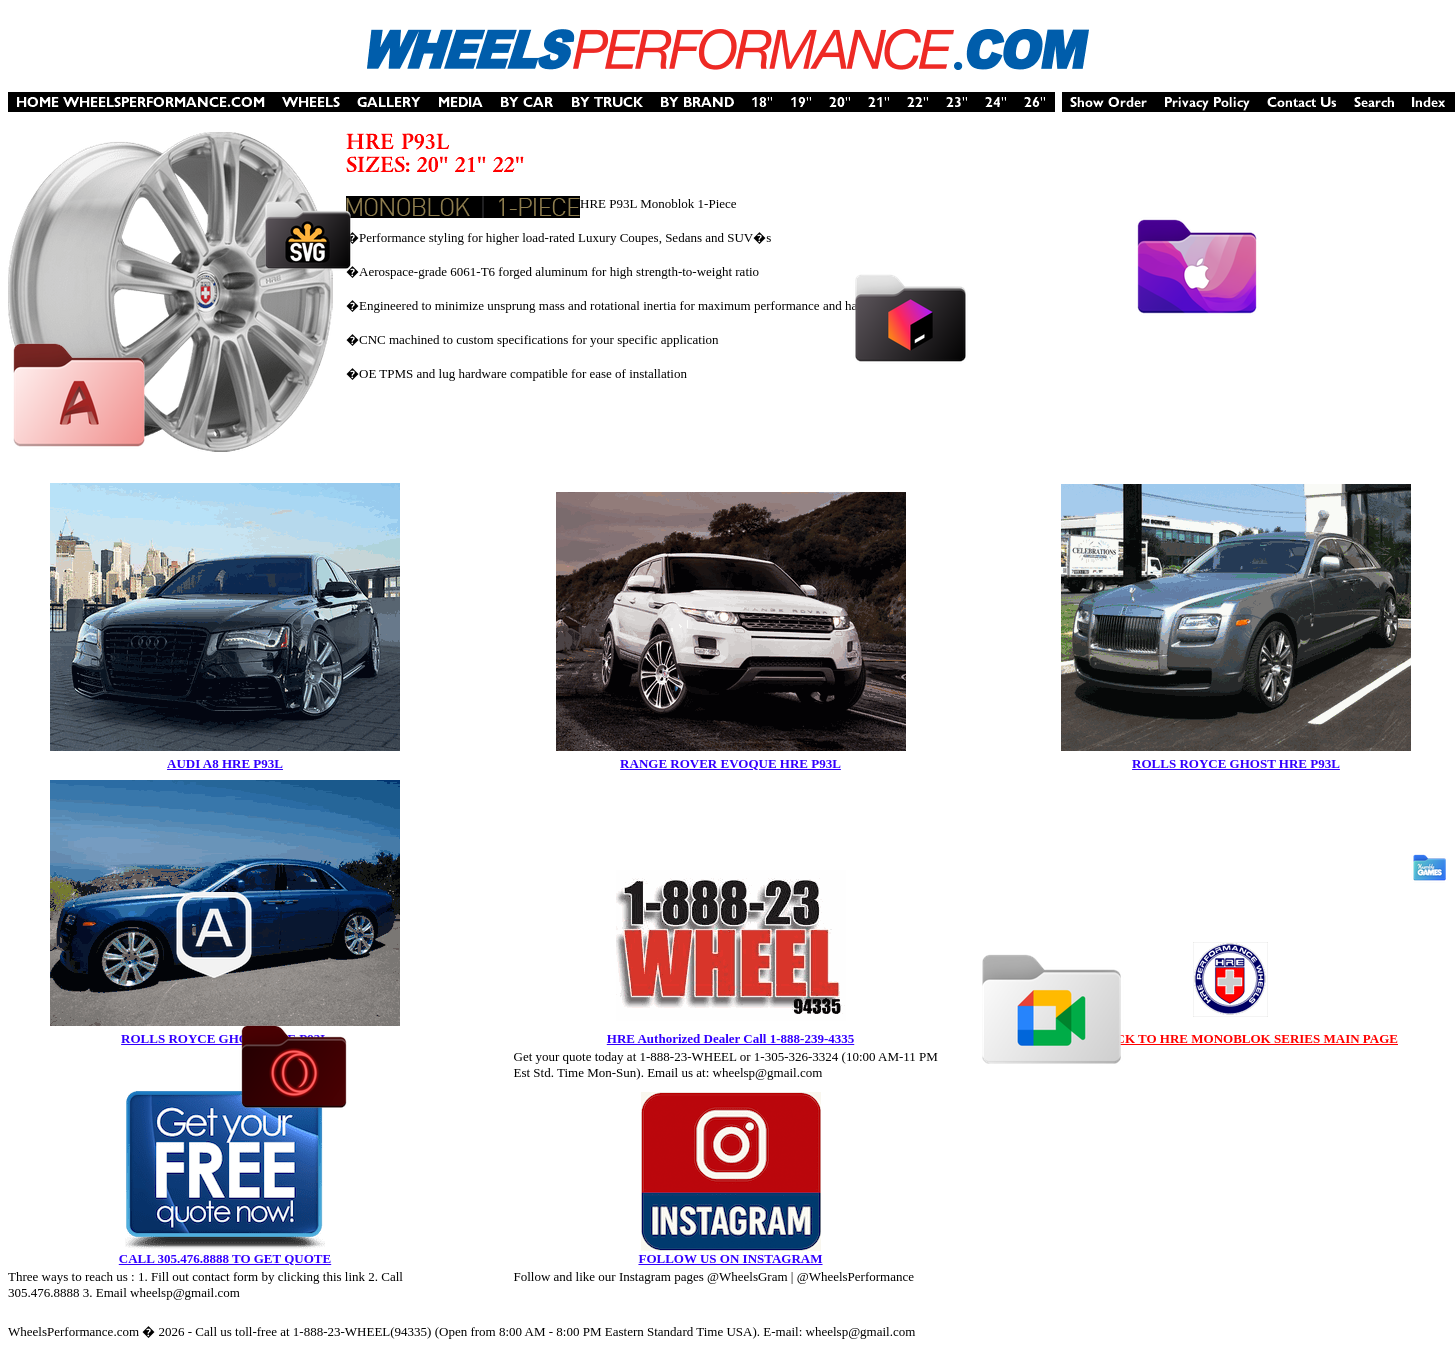 Image resolution: width=1455 pixels, height=1348 pixels. What do you see at coordinates (214, 935) in the screenshot?
I see `indicates caps lock is currently enabled` at bounding box center [214, 935].